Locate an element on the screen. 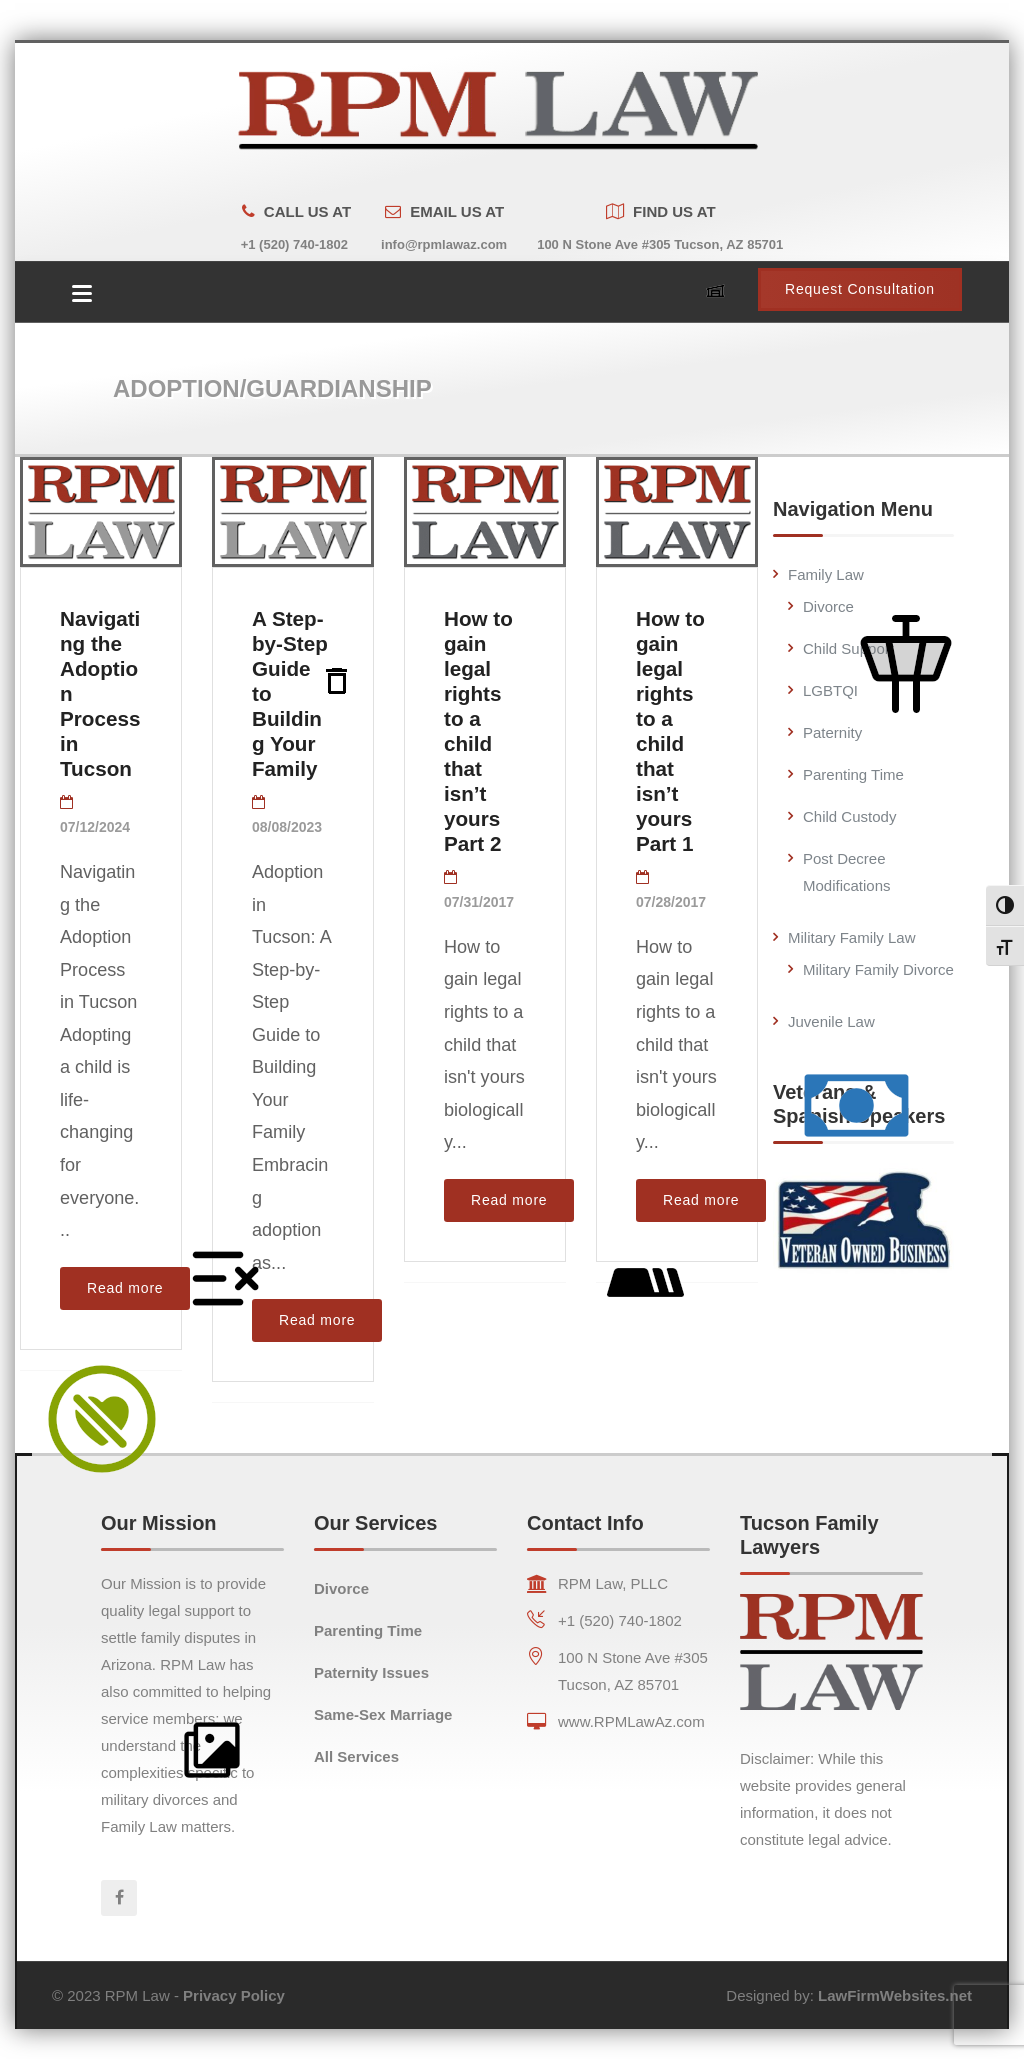 This screenshot has height=2059, width=1024. delete selected item is located at coordinates (337, 681).